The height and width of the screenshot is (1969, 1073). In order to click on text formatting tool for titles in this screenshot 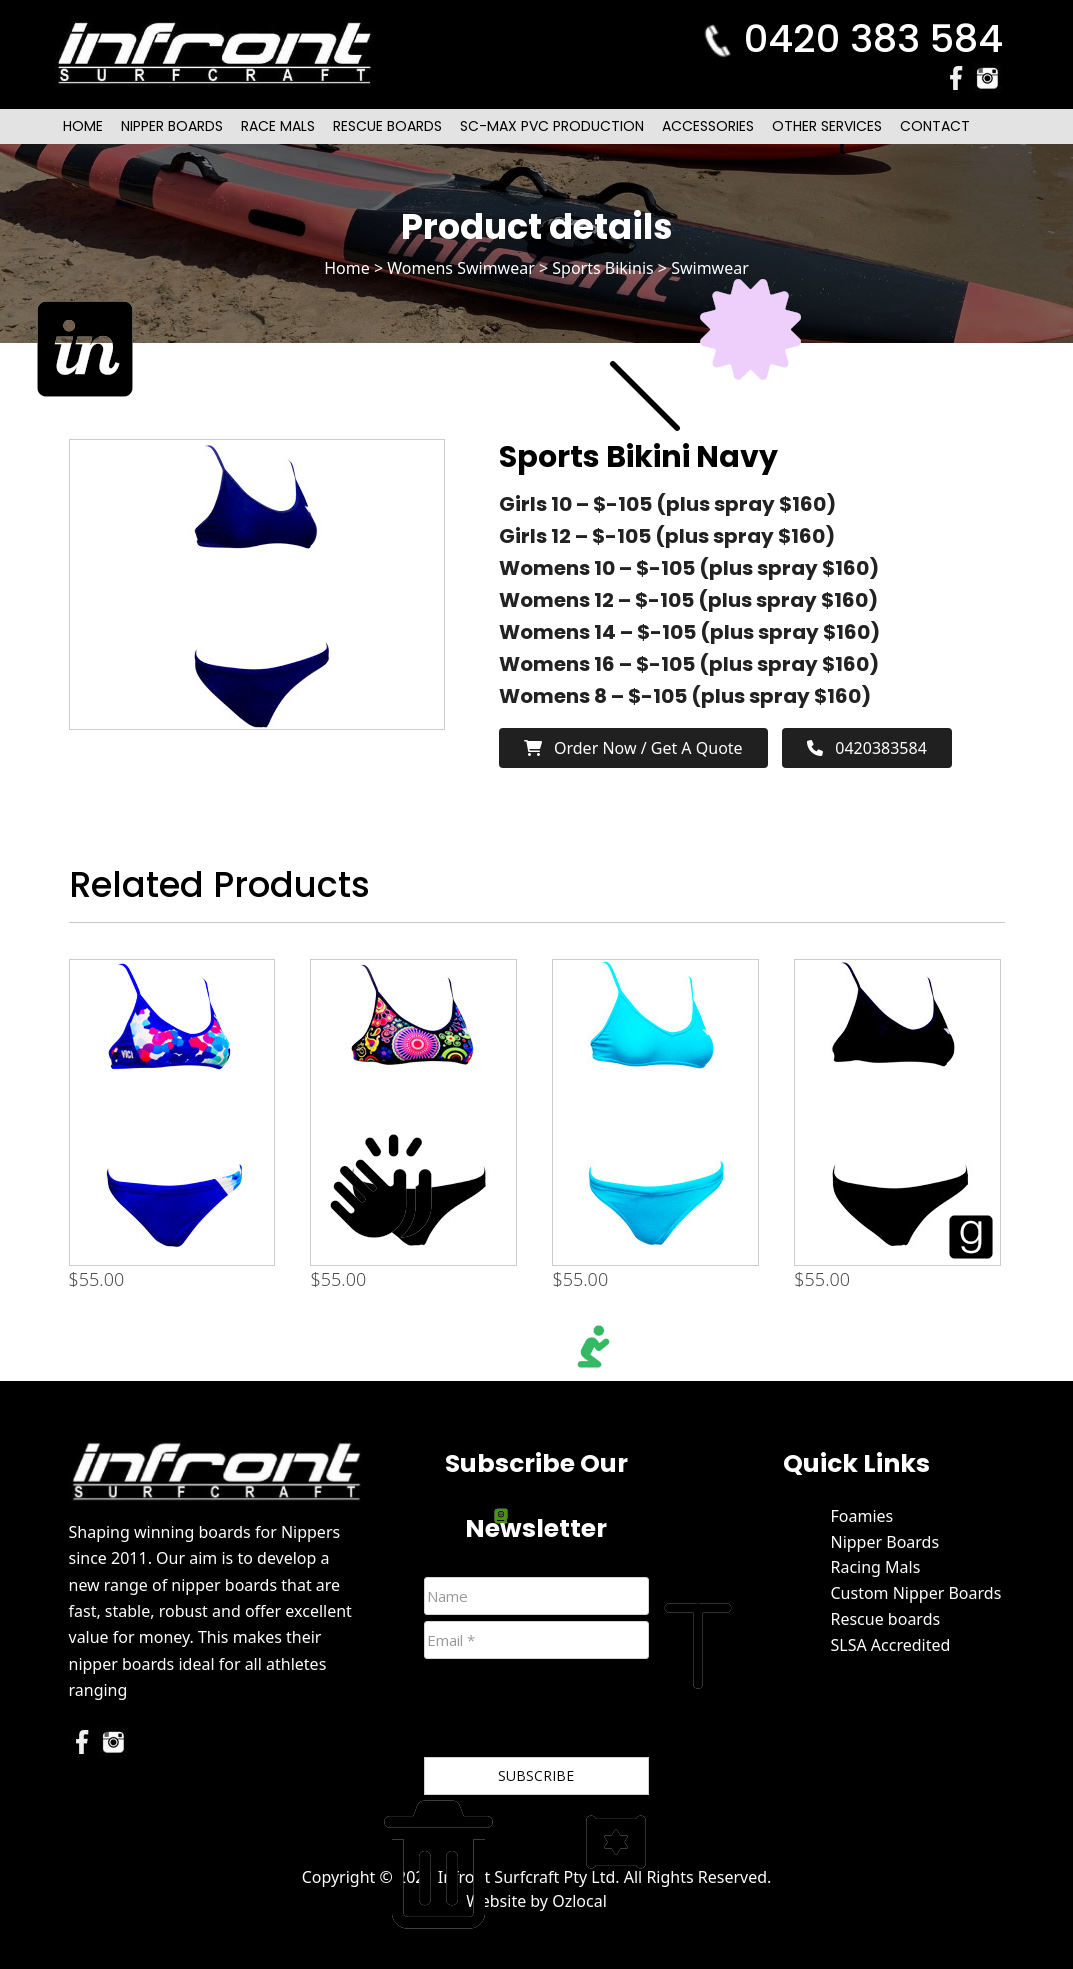, I will do `click(698, 1646)`.